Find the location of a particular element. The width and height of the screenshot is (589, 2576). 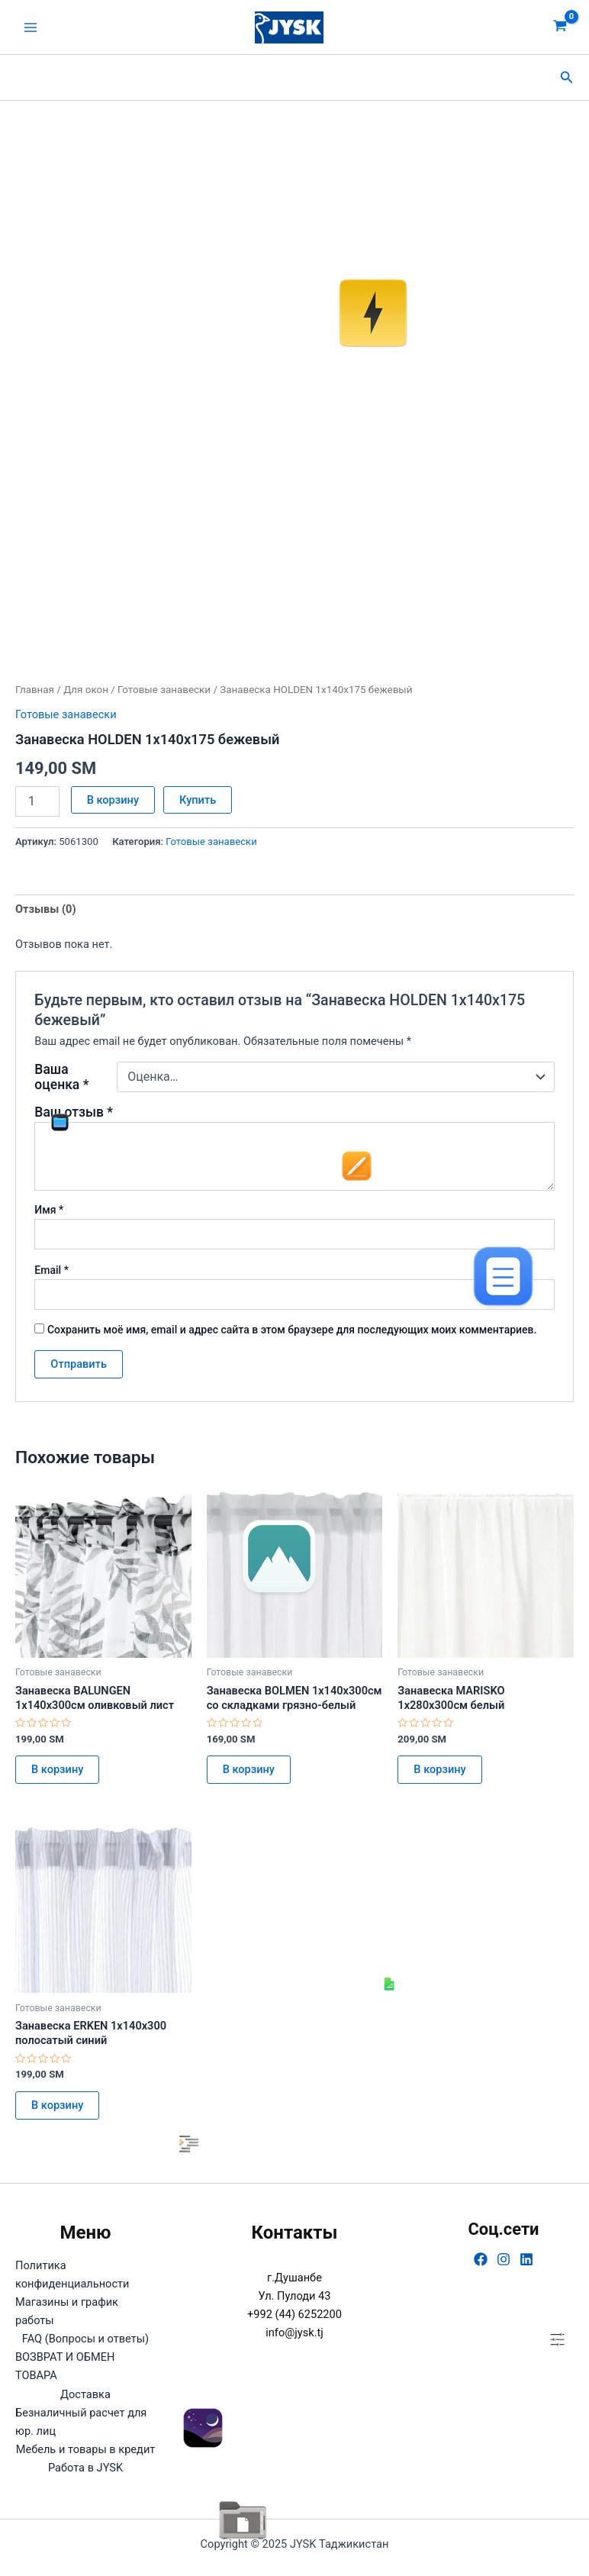

open Apple Pages for document editing is located at coordinates (356, 1165).